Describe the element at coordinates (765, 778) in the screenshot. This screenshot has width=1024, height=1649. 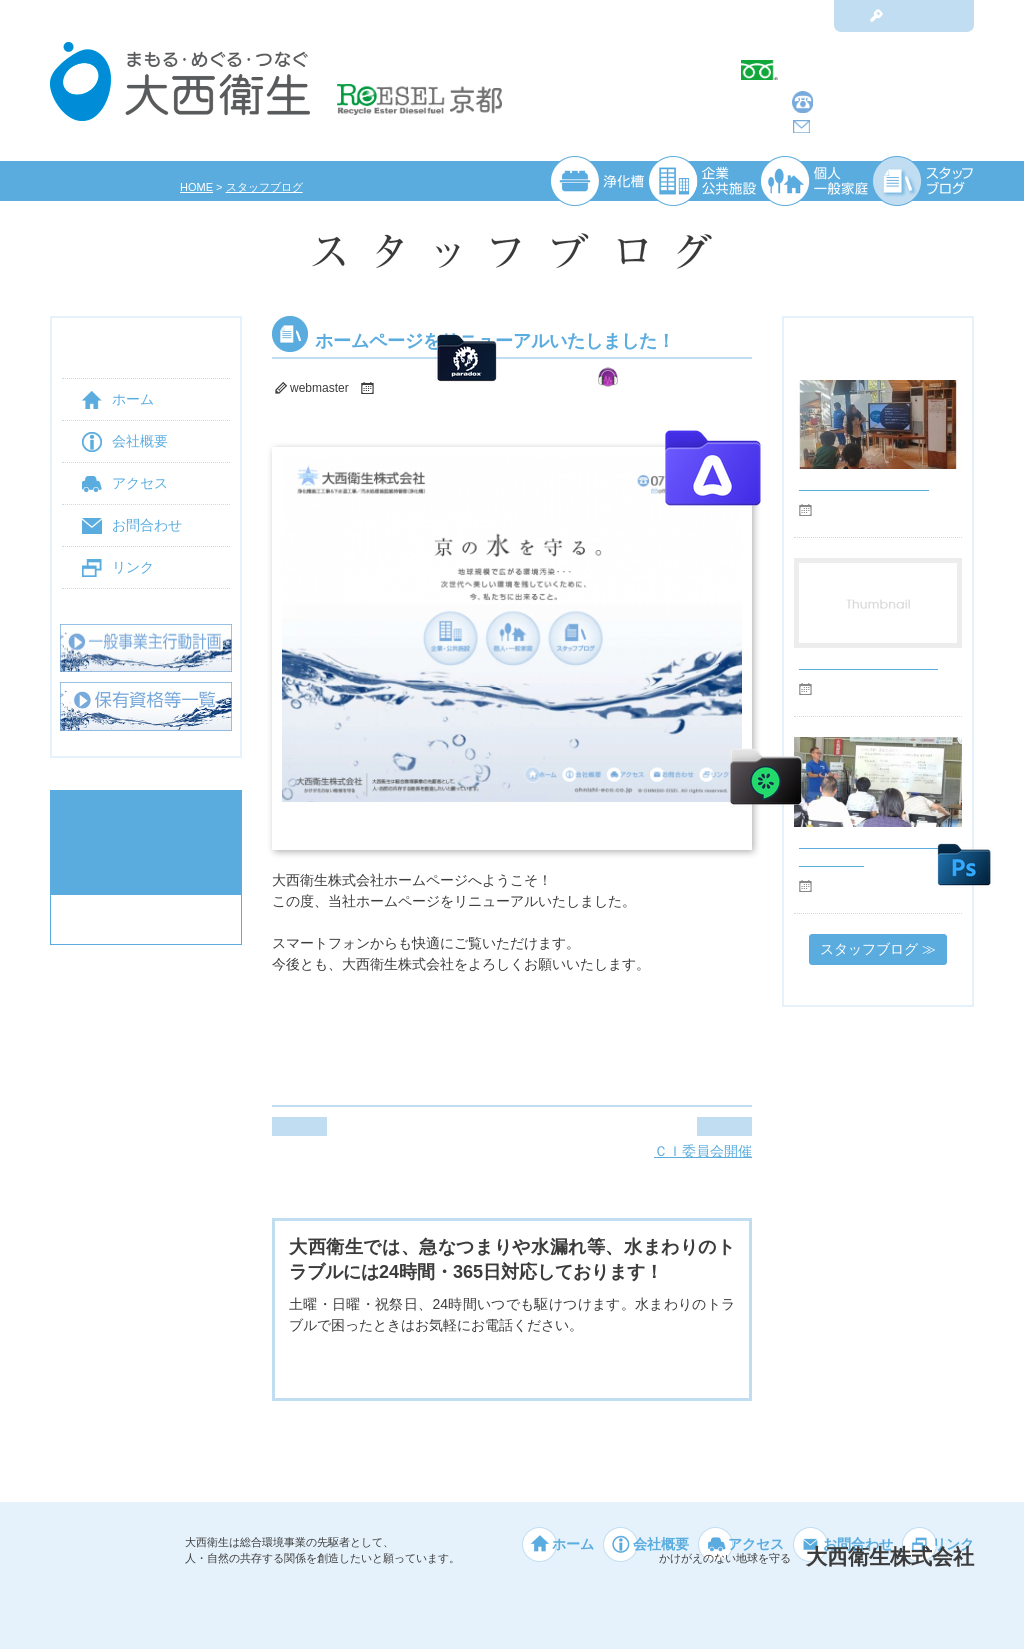
I see `folder containing cucumber/gherkin test files` at that location.